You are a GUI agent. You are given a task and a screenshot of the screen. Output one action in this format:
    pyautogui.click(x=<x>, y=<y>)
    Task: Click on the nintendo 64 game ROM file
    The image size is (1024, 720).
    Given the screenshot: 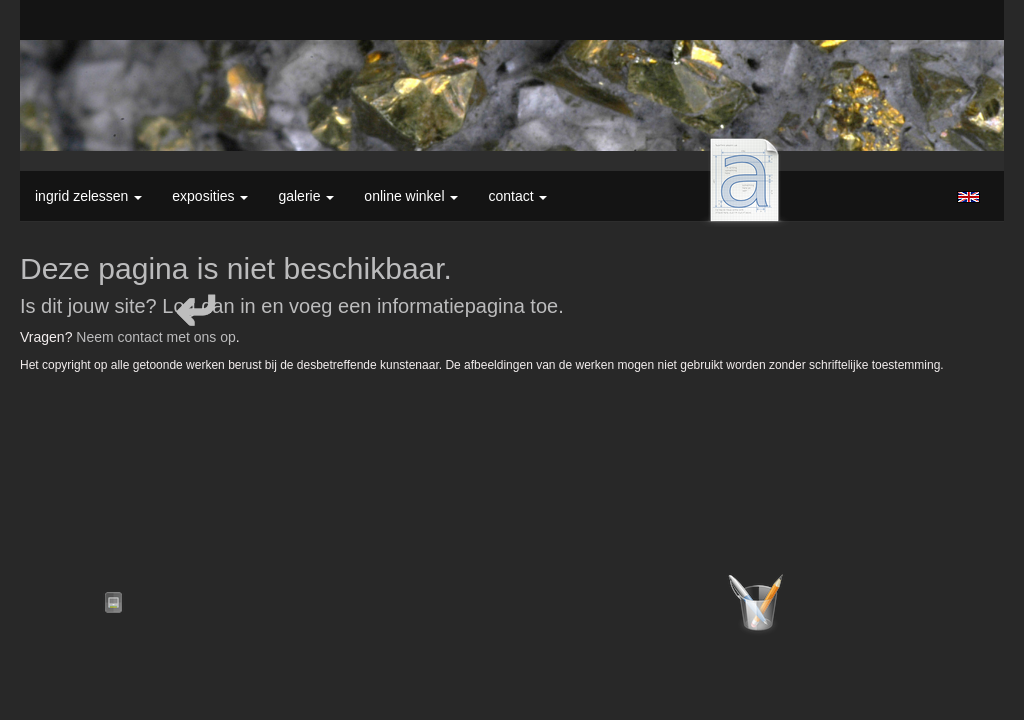 What is the action you would take?
    pyautogui.click(x=113, y=602)
    